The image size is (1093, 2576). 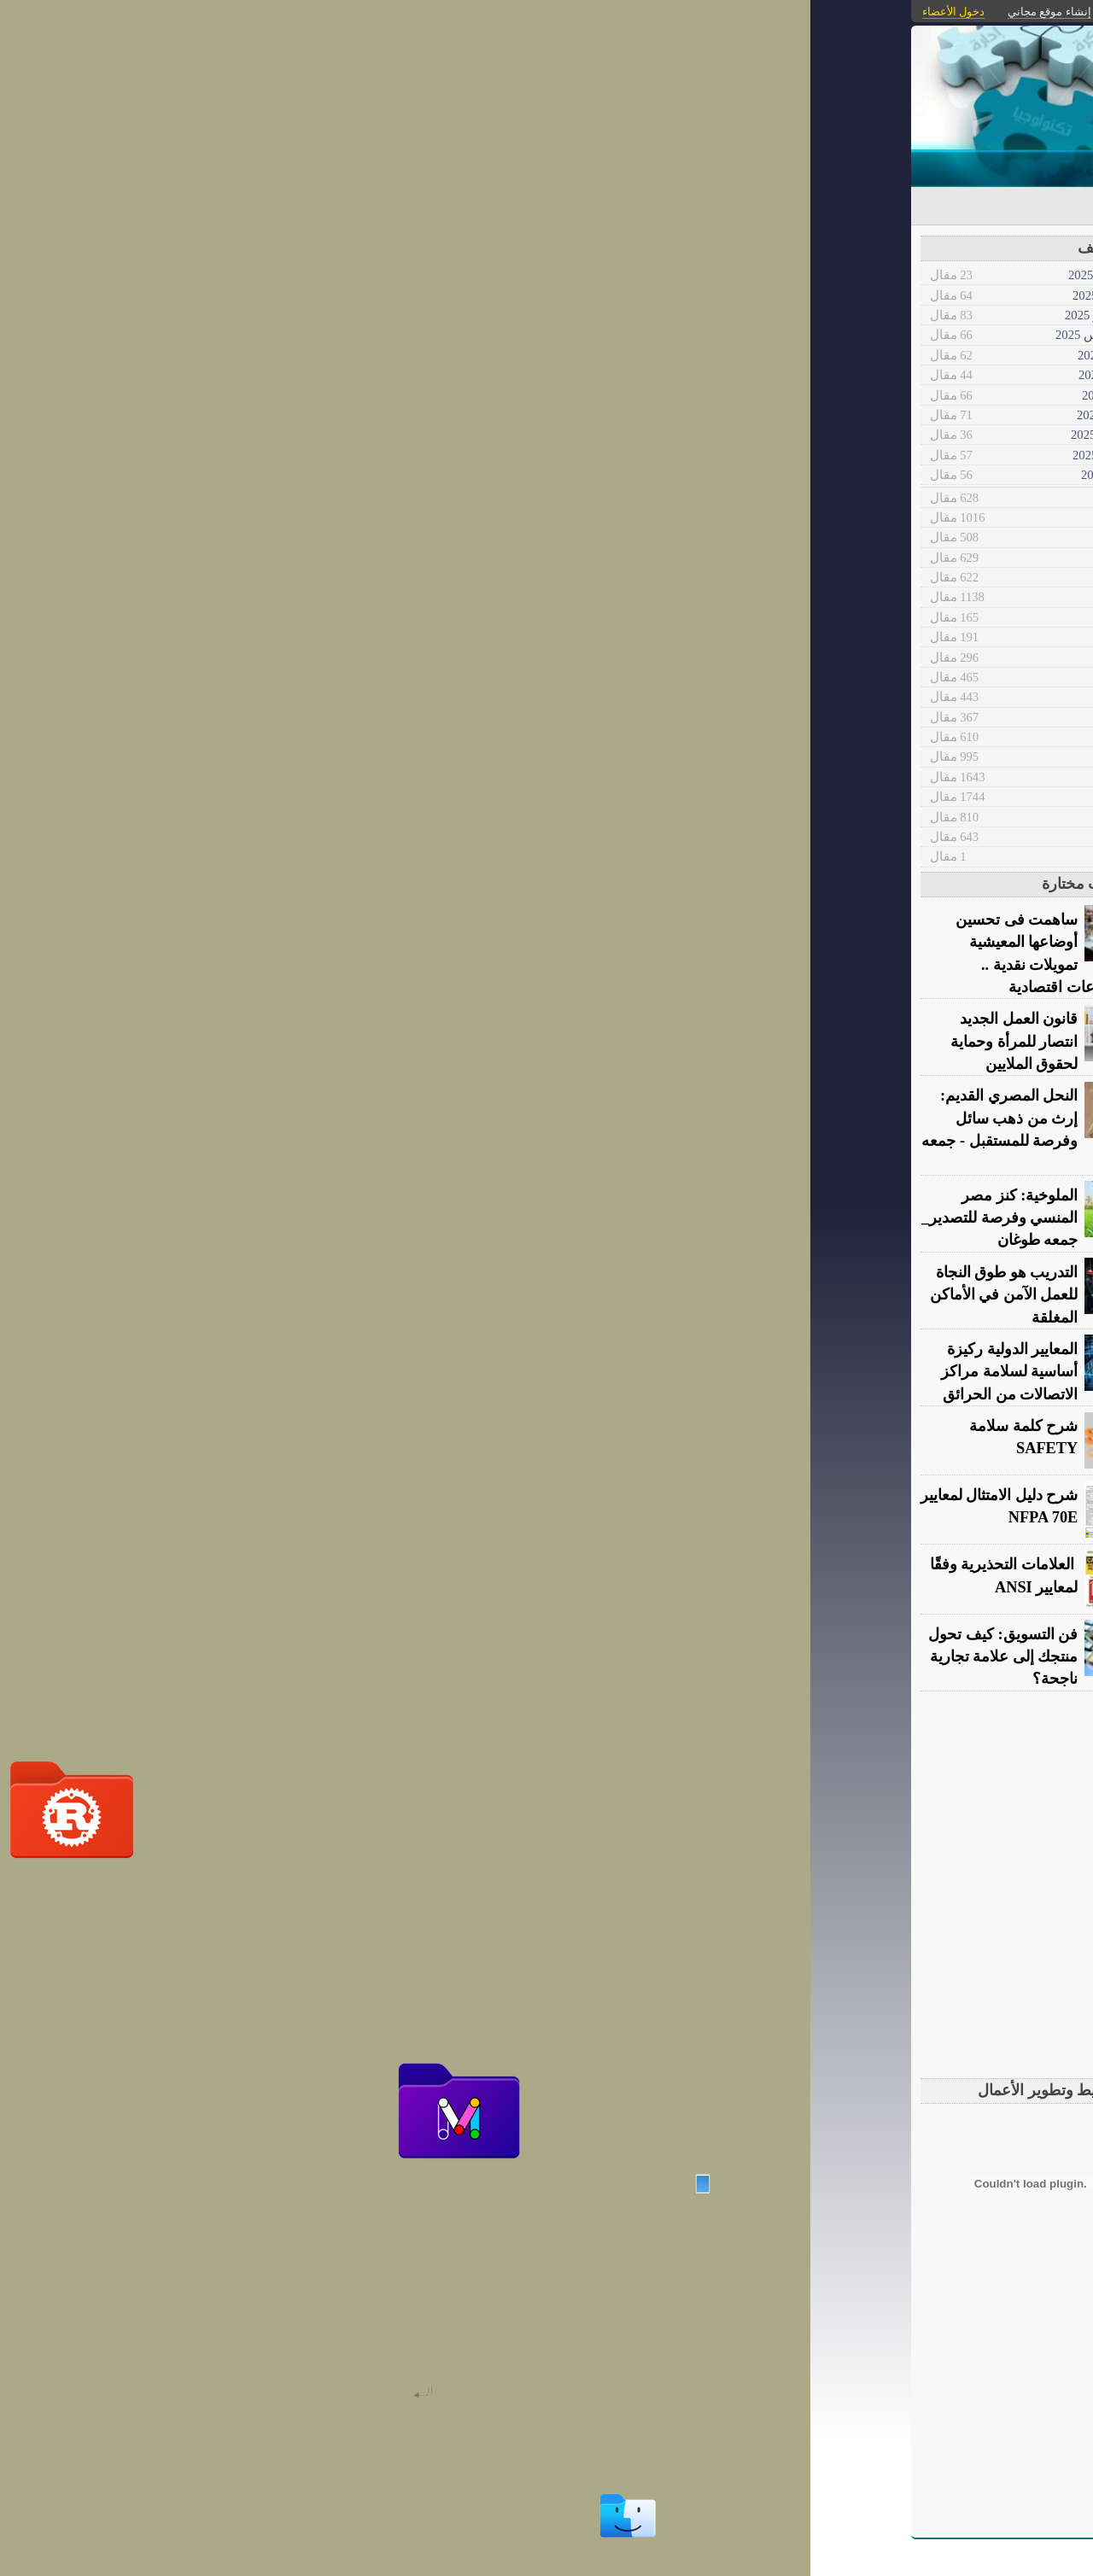 What do you see at coordinates (703, 2184) in the screenshot?
I see `iPad Pro with cellular connectivity` at bounding box center [703, 2184].